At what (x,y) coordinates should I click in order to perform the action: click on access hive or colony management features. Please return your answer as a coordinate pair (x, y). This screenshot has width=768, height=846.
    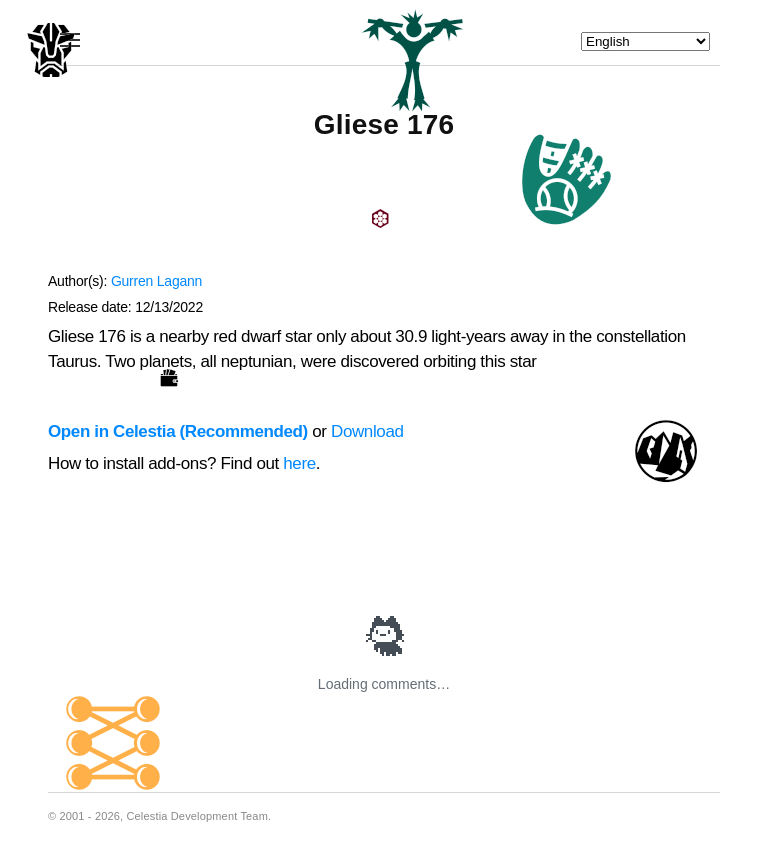
    Looking at the image, I should click on (380, 218).